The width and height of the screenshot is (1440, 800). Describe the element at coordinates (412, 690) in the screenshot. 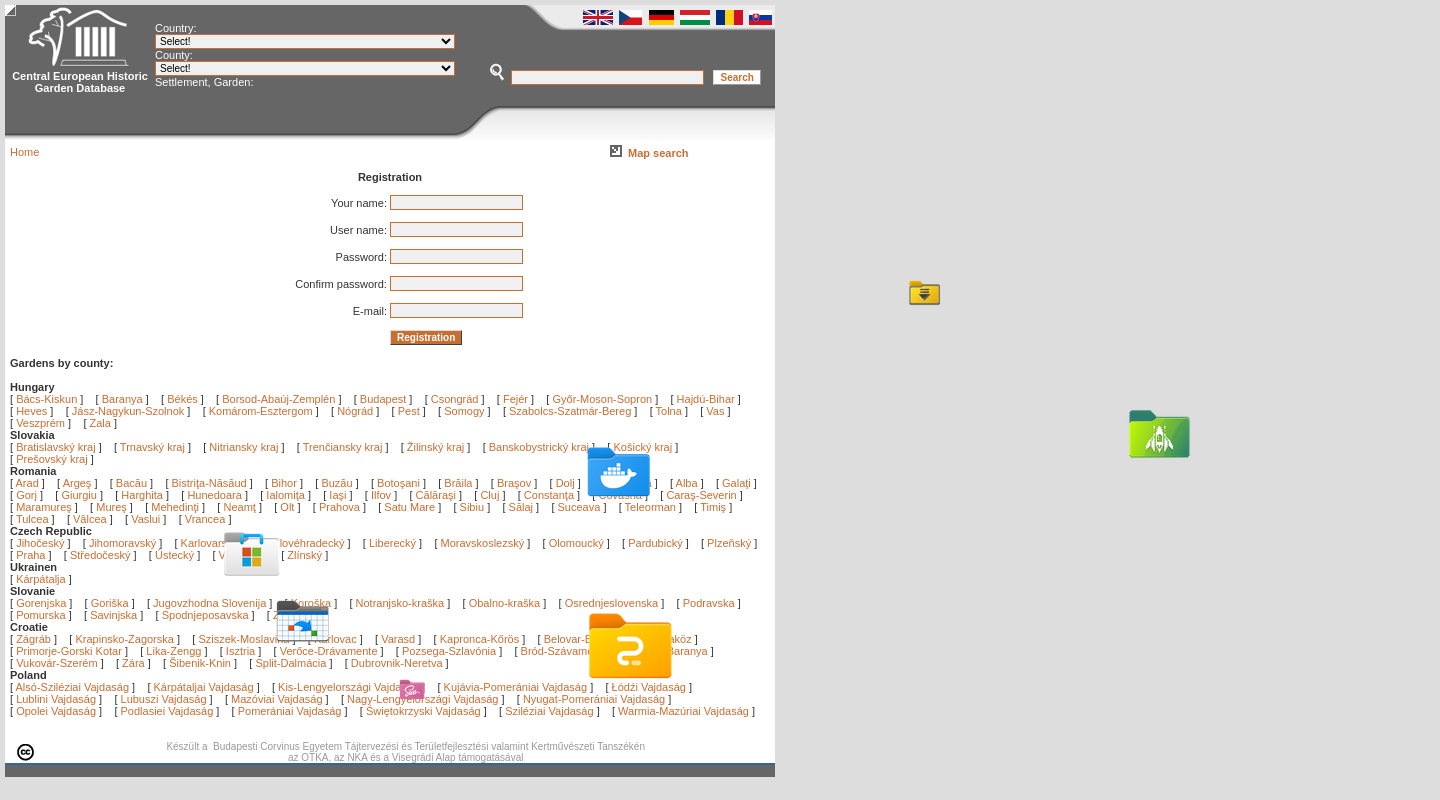

I see `folder containing sass stylesheet files` at that location.